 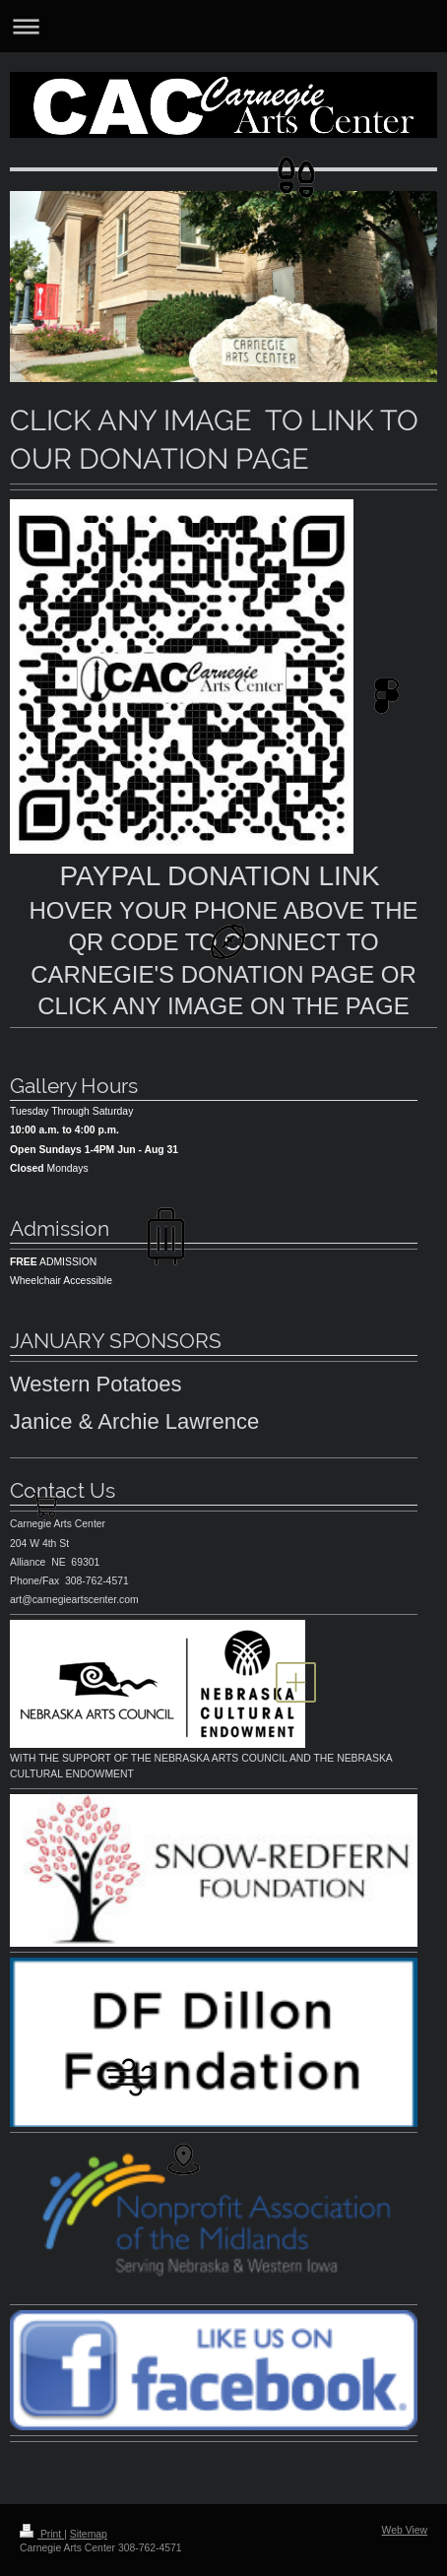 What do you see at coordinates (227, 941) in the screenshot?
I see `access sports scores and updates` at bounding box center [227, 941].